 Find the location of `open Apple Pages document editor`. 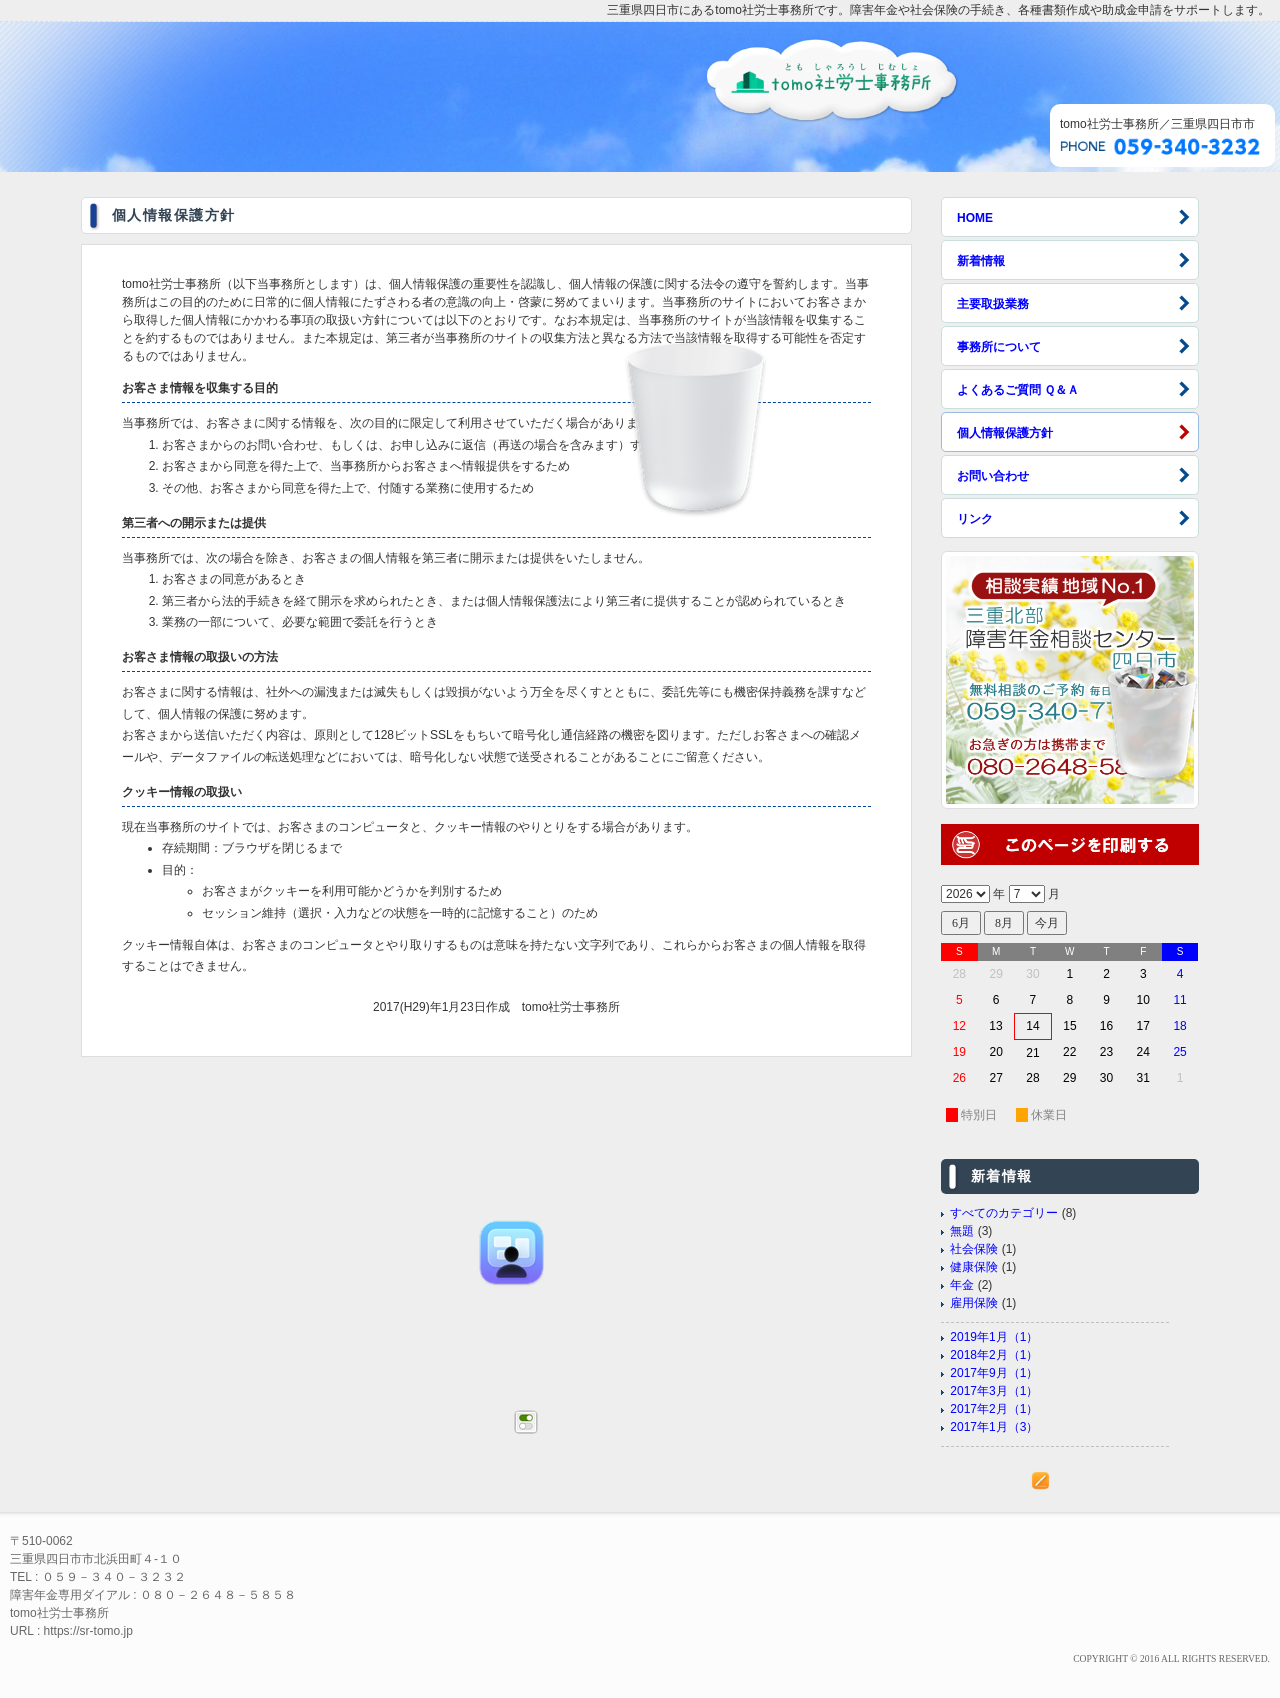

open Apple Pages document editor is located at coordinates (1040, 1480).